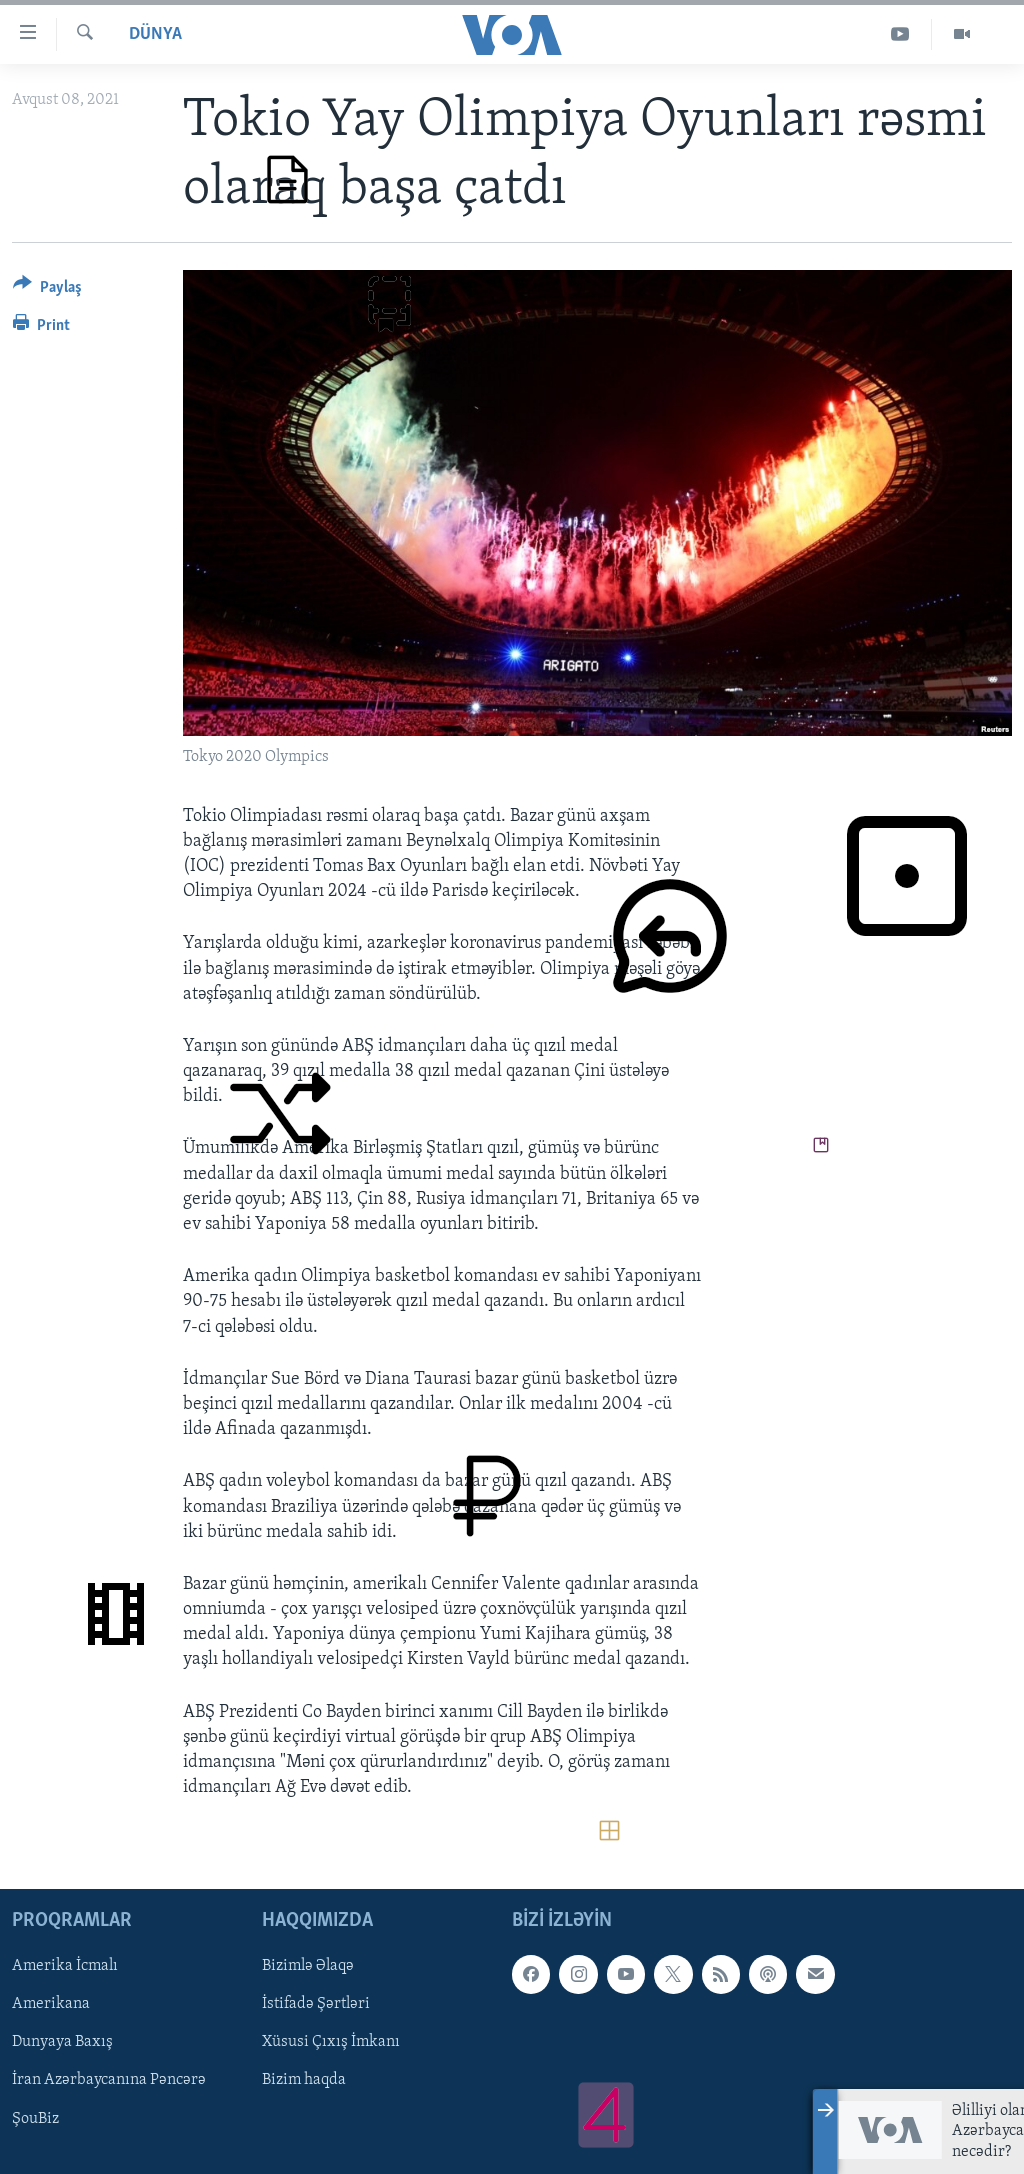  What do you see at coordinates (606, 2115) in the screenshot?
I see `indicates step four in a multi-step process` at bounding box center [606, 2115].